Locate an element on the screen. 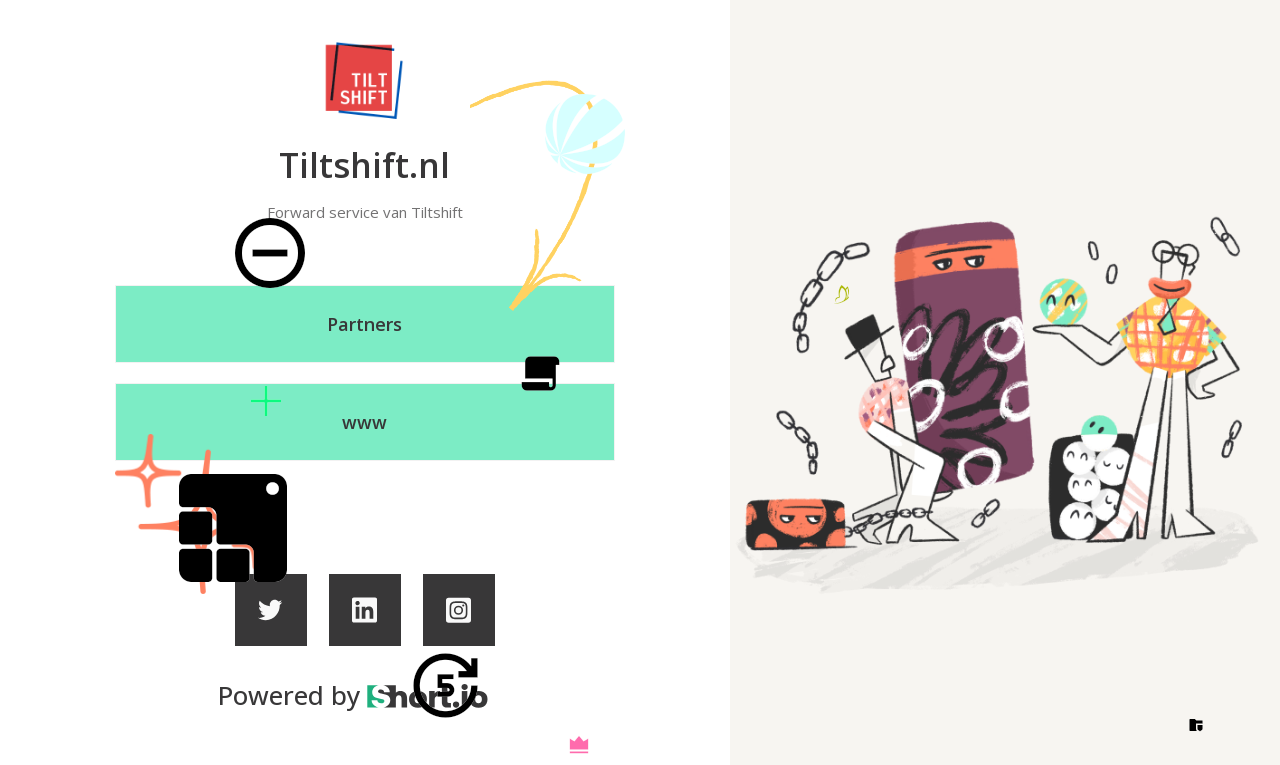 This screenshot has height=765, width=1280. LVGL graphics library logo is located at coordinates (233, 528).